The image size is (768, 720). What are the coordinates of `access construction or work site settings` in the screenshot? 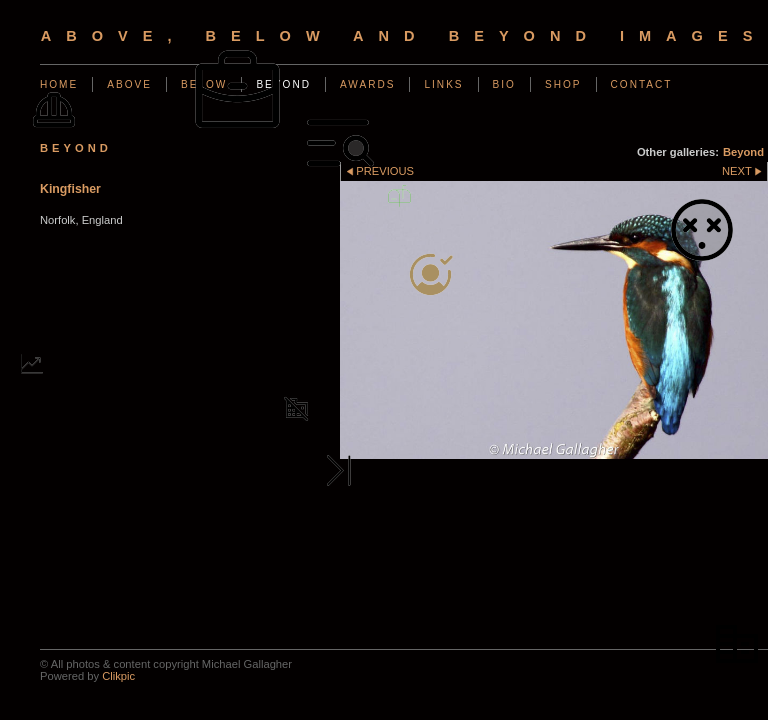 It's located at (54, 112).